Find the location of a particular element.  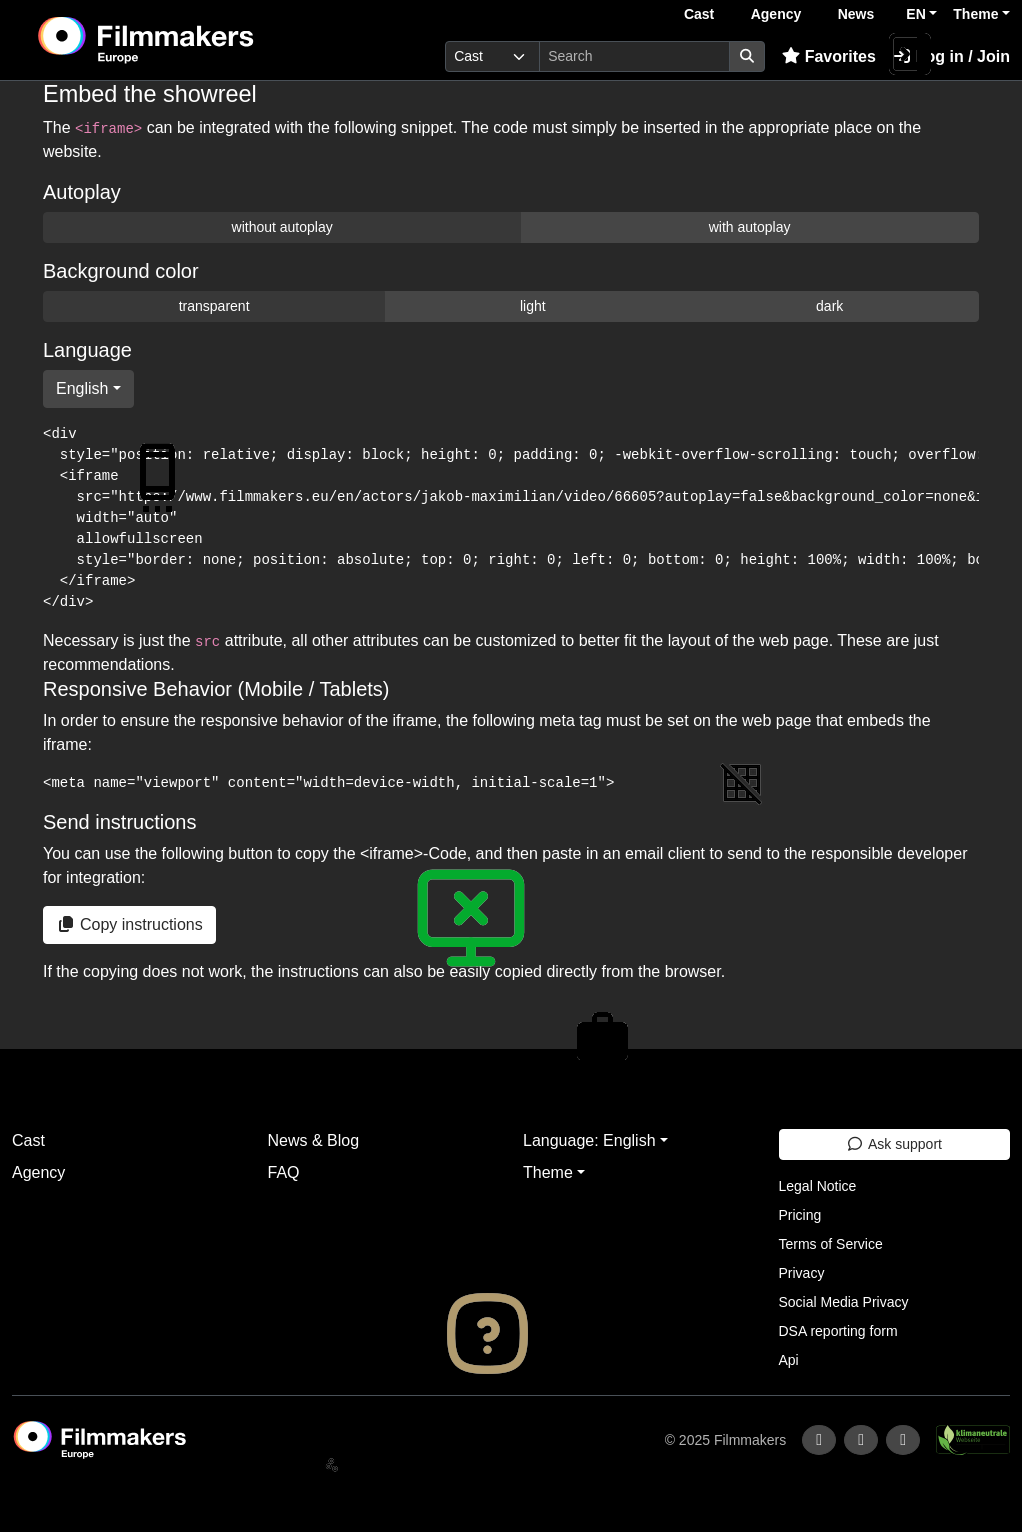

disconnect or disable display is located at coordinates (471, 918).